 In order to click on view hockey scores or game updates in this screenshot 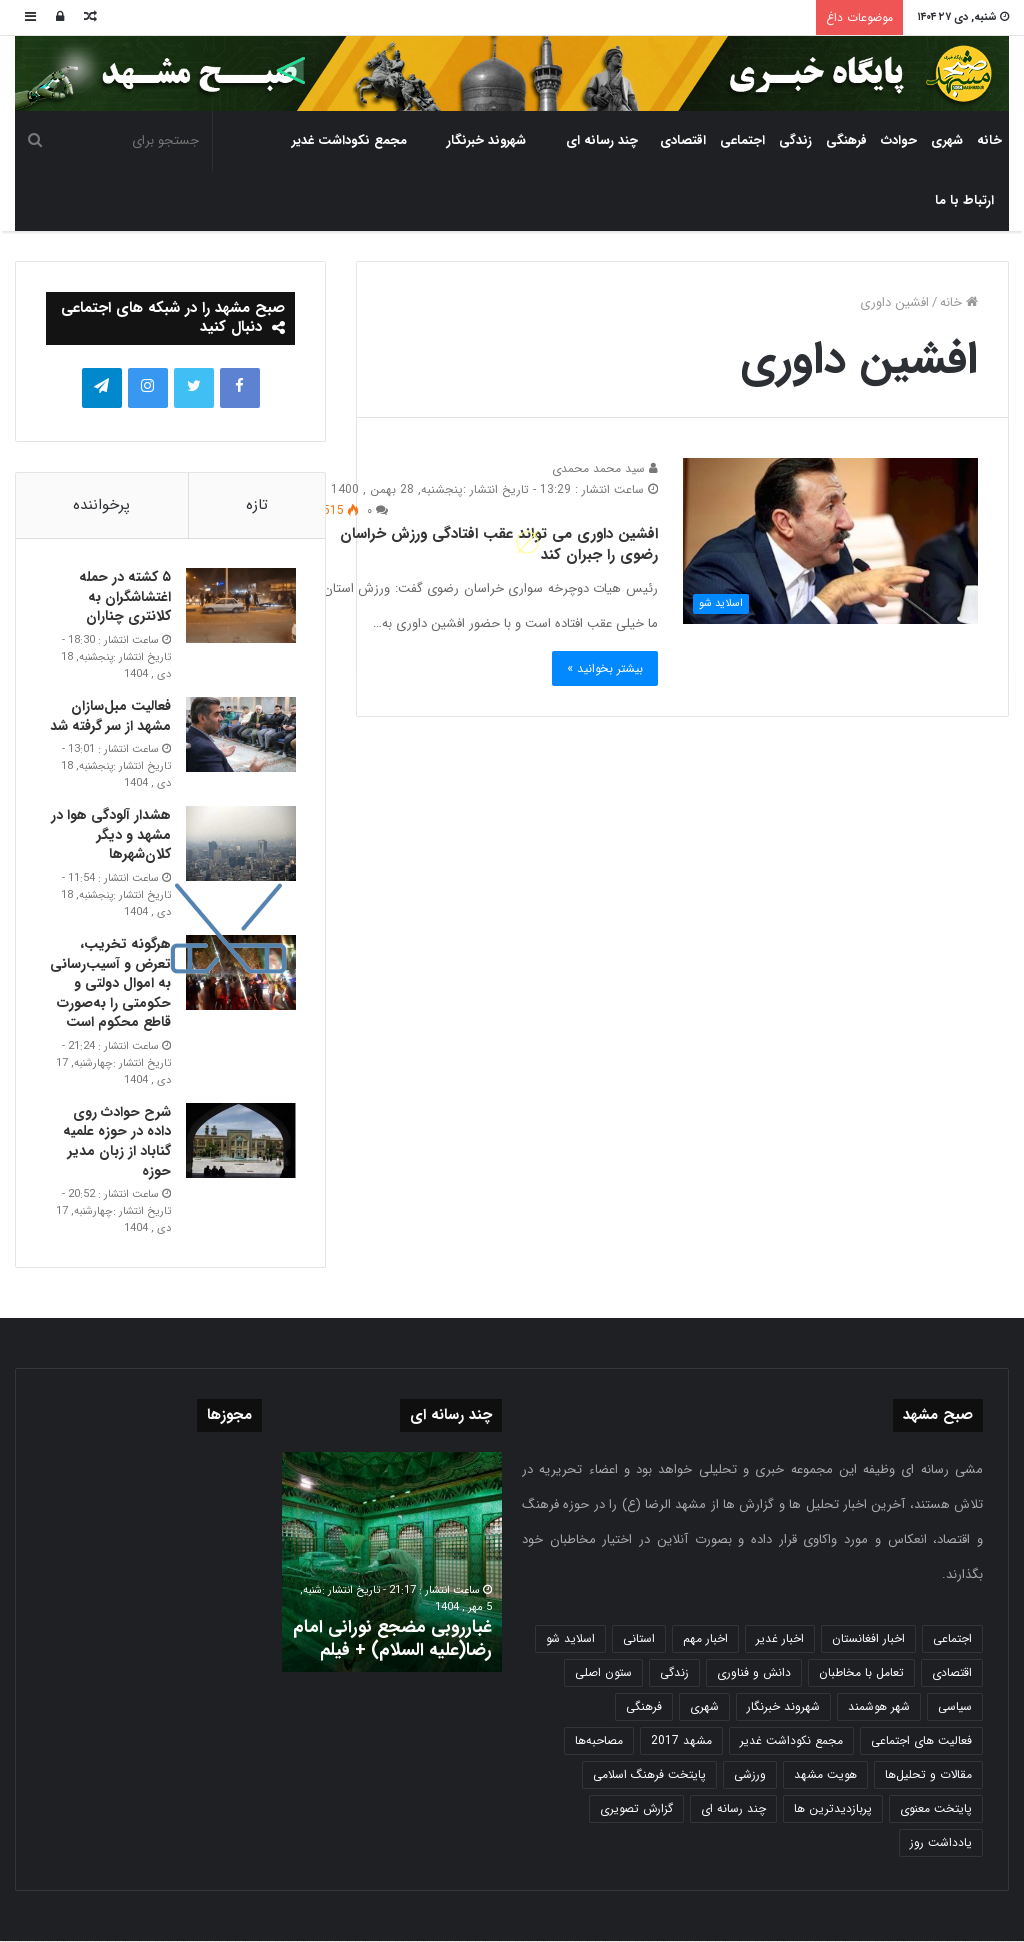, I will do `click(228, 928)`.